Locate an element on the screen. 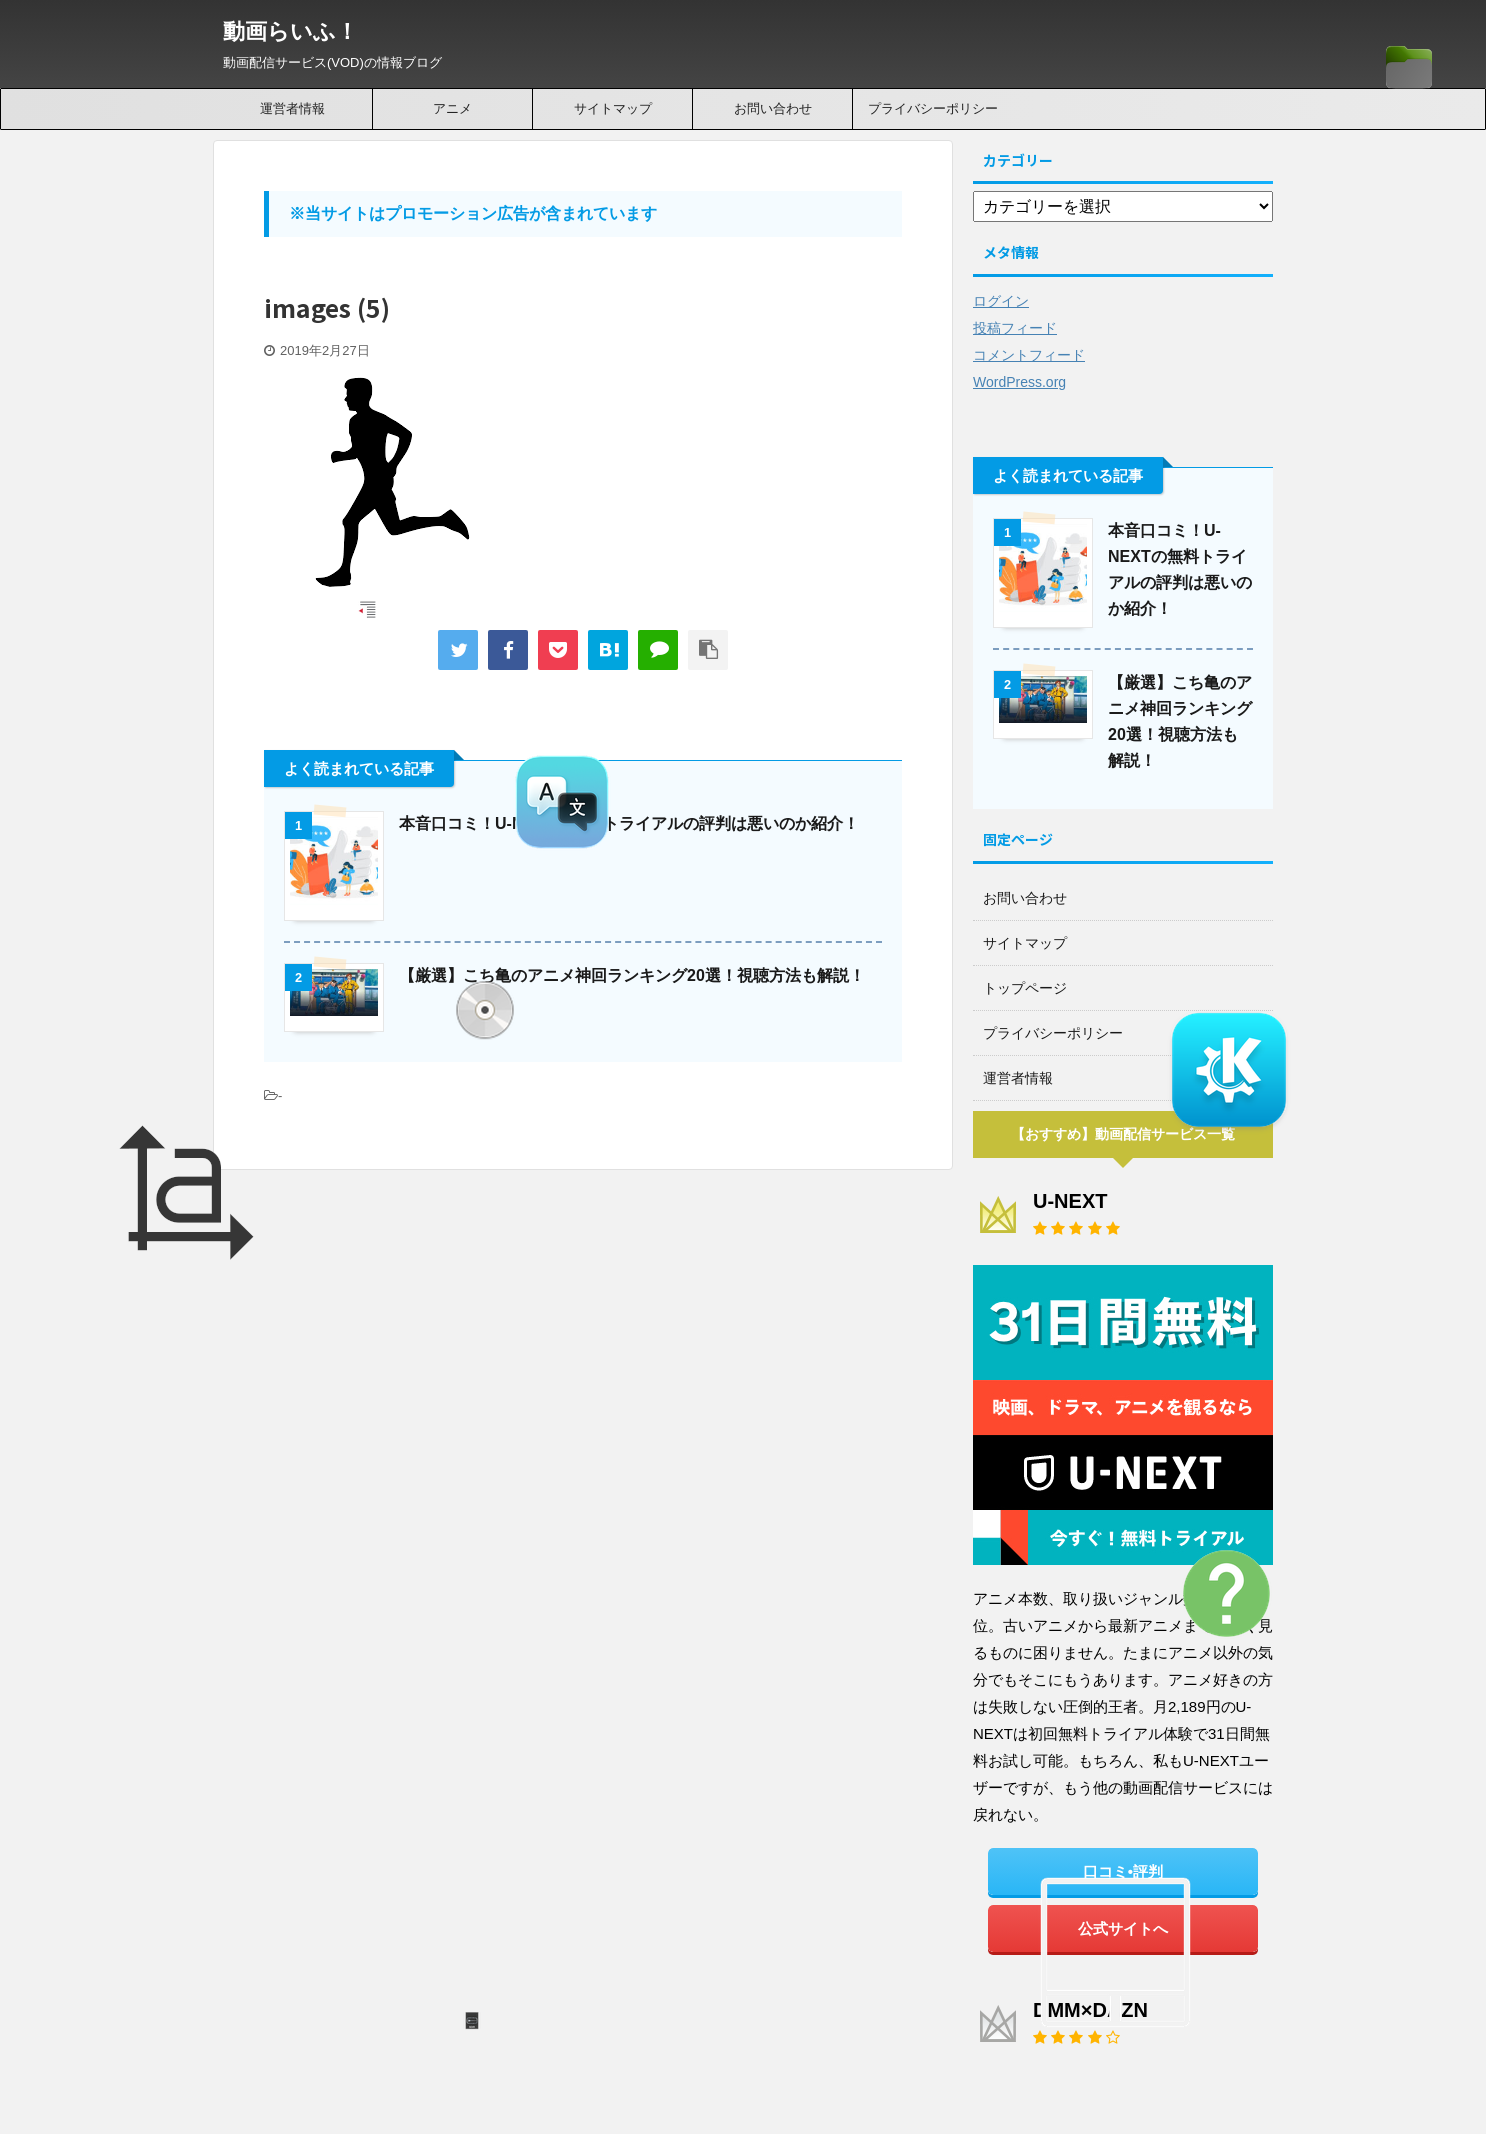 This screenshot has width=1486, height=2134. launch kde desktop environment settings is located at coordinates (1229, 1070).